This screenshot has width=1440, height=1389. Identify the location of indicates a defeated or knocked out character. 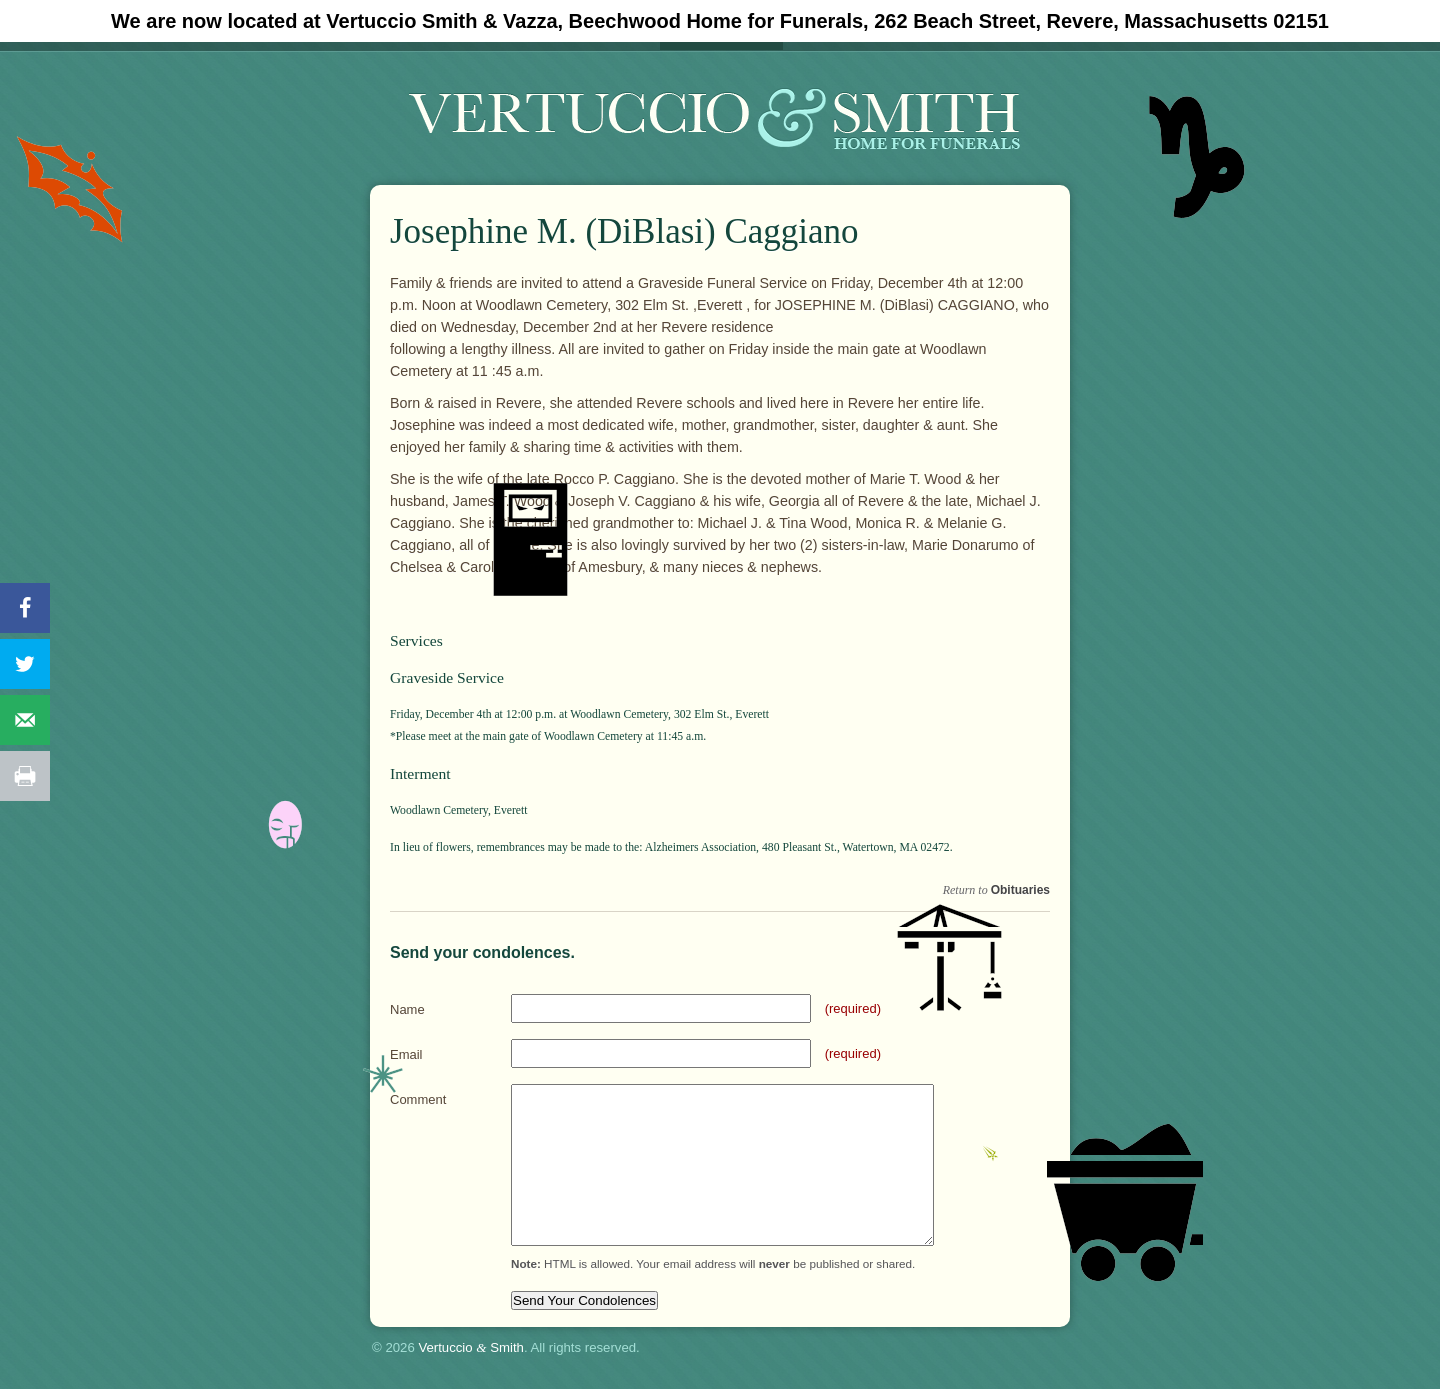
(284, 824).